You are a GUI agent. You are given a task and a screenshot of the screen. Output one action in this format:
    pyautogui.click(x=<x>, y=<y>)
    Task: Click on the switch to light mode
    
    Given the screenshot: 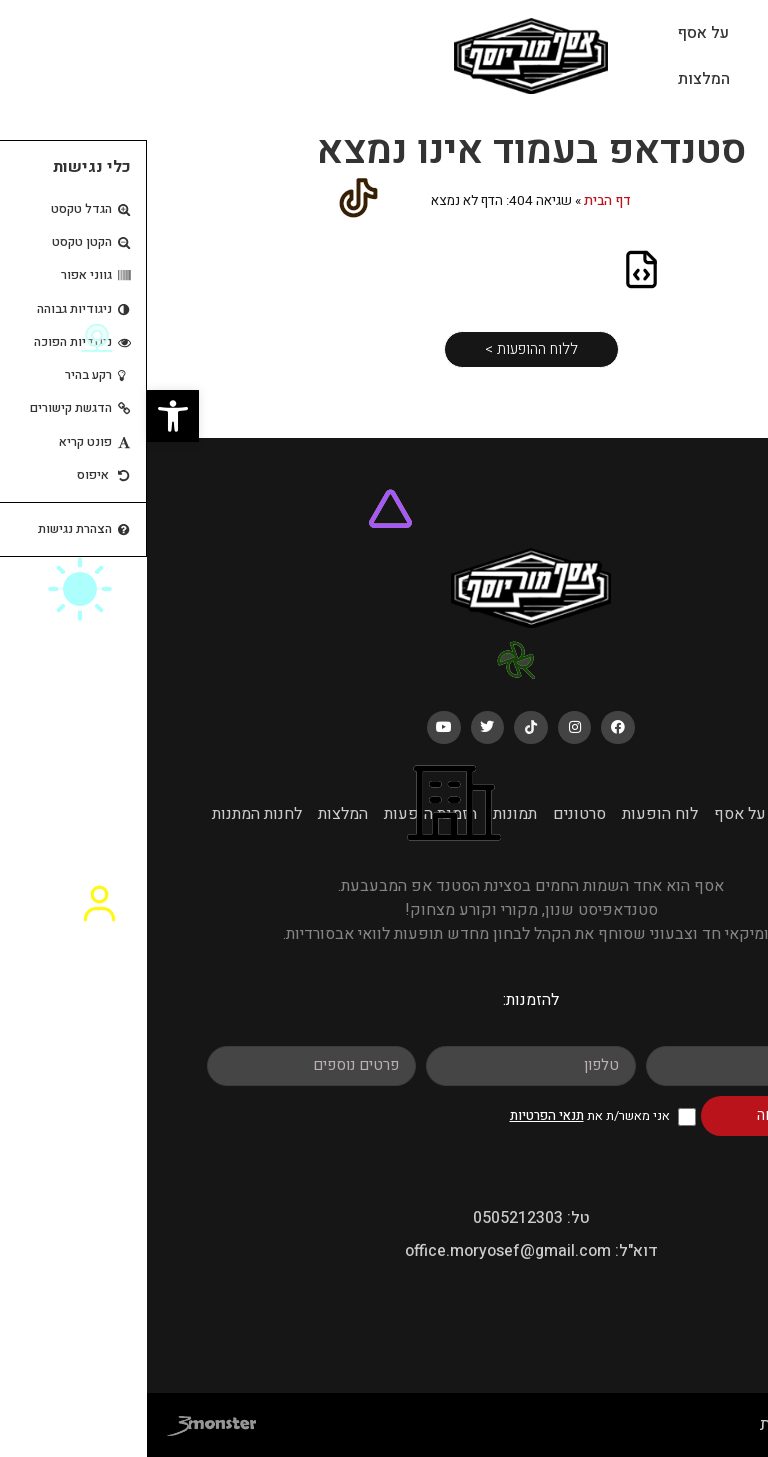 What is the action you would take?
    pyautogui.click(x=80, y=589)
    